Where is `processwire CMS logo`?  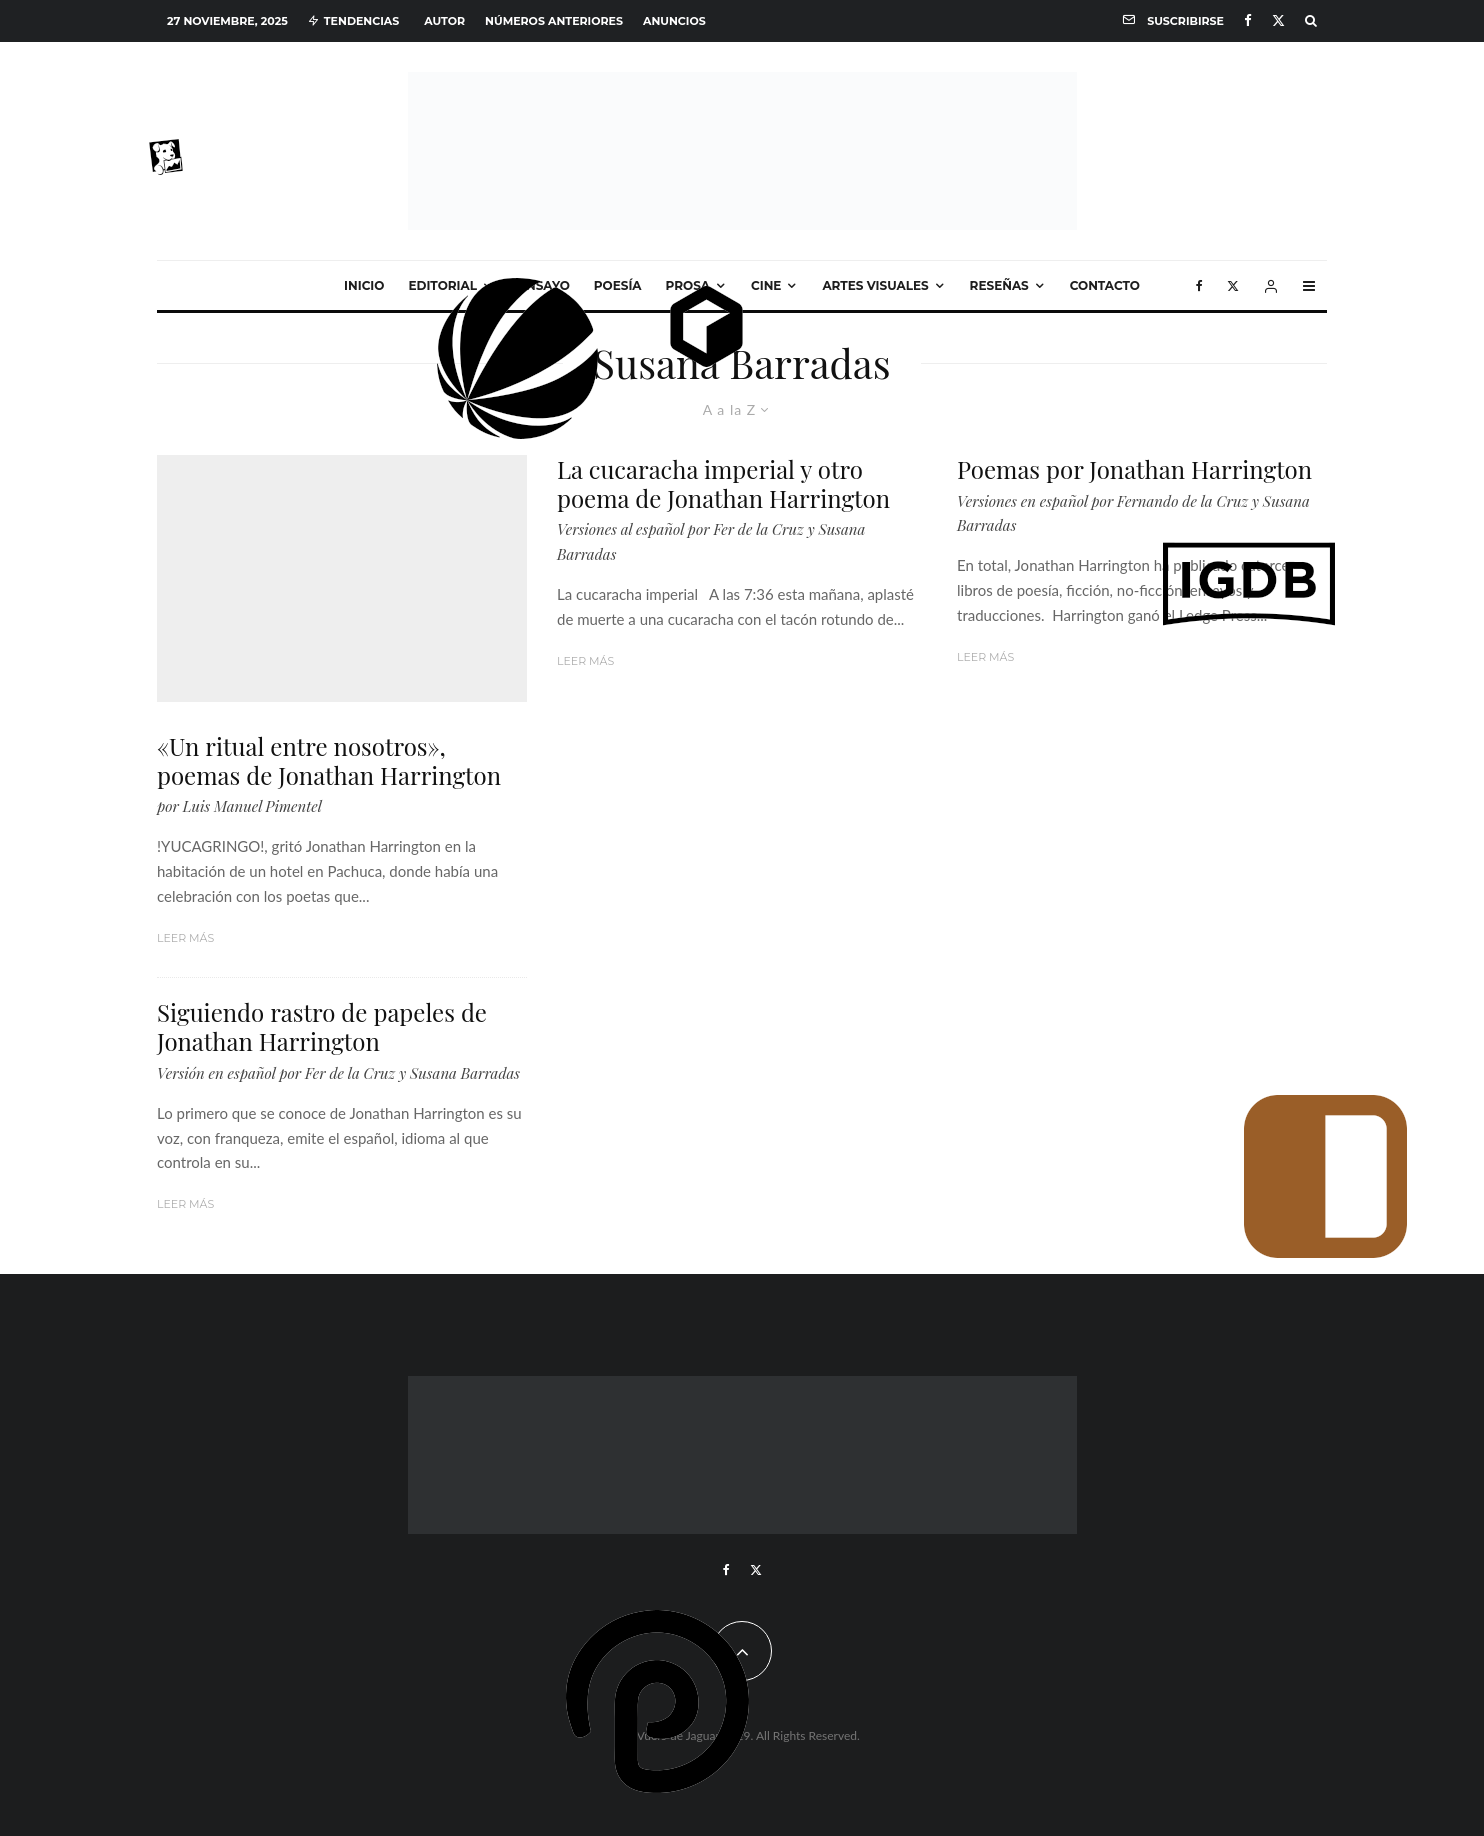
processwire CMS logo is located at coordinates (657, 1701).